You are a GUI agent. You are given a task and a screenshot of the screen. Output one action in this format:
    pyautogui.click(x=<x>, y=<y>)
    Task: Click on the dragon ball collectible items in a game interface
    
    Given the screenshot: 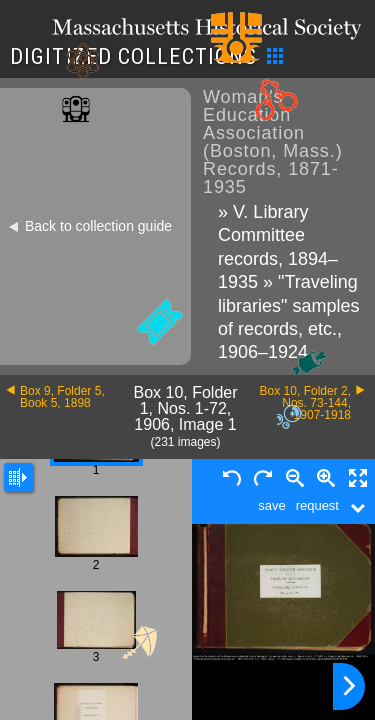 What is the action you would take?
    pyautogui.click(x=289, y=417)
    